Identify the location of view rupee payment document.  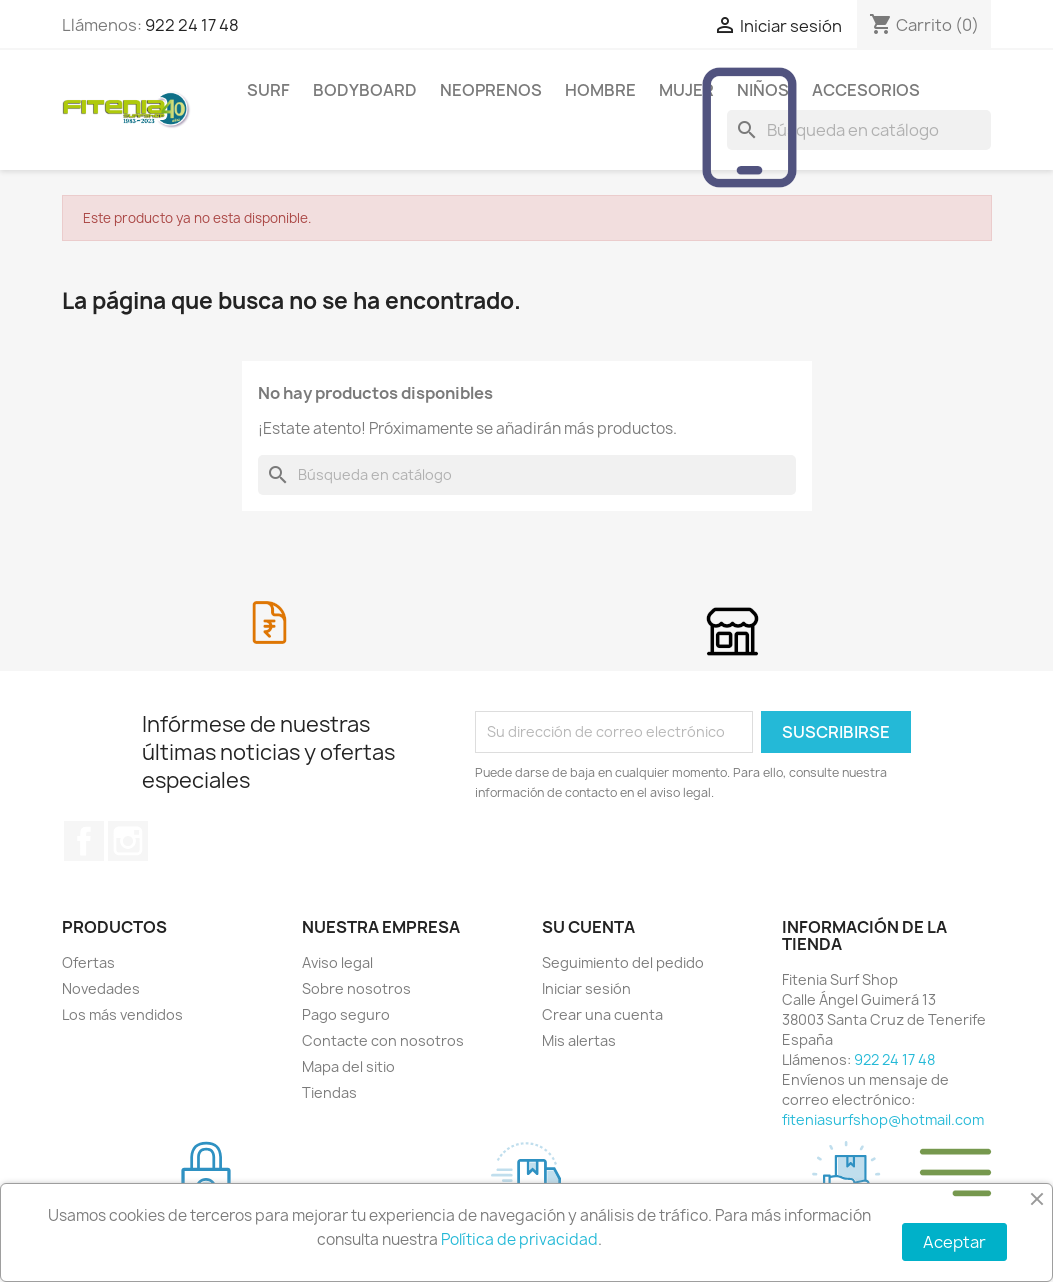
(269, 622).